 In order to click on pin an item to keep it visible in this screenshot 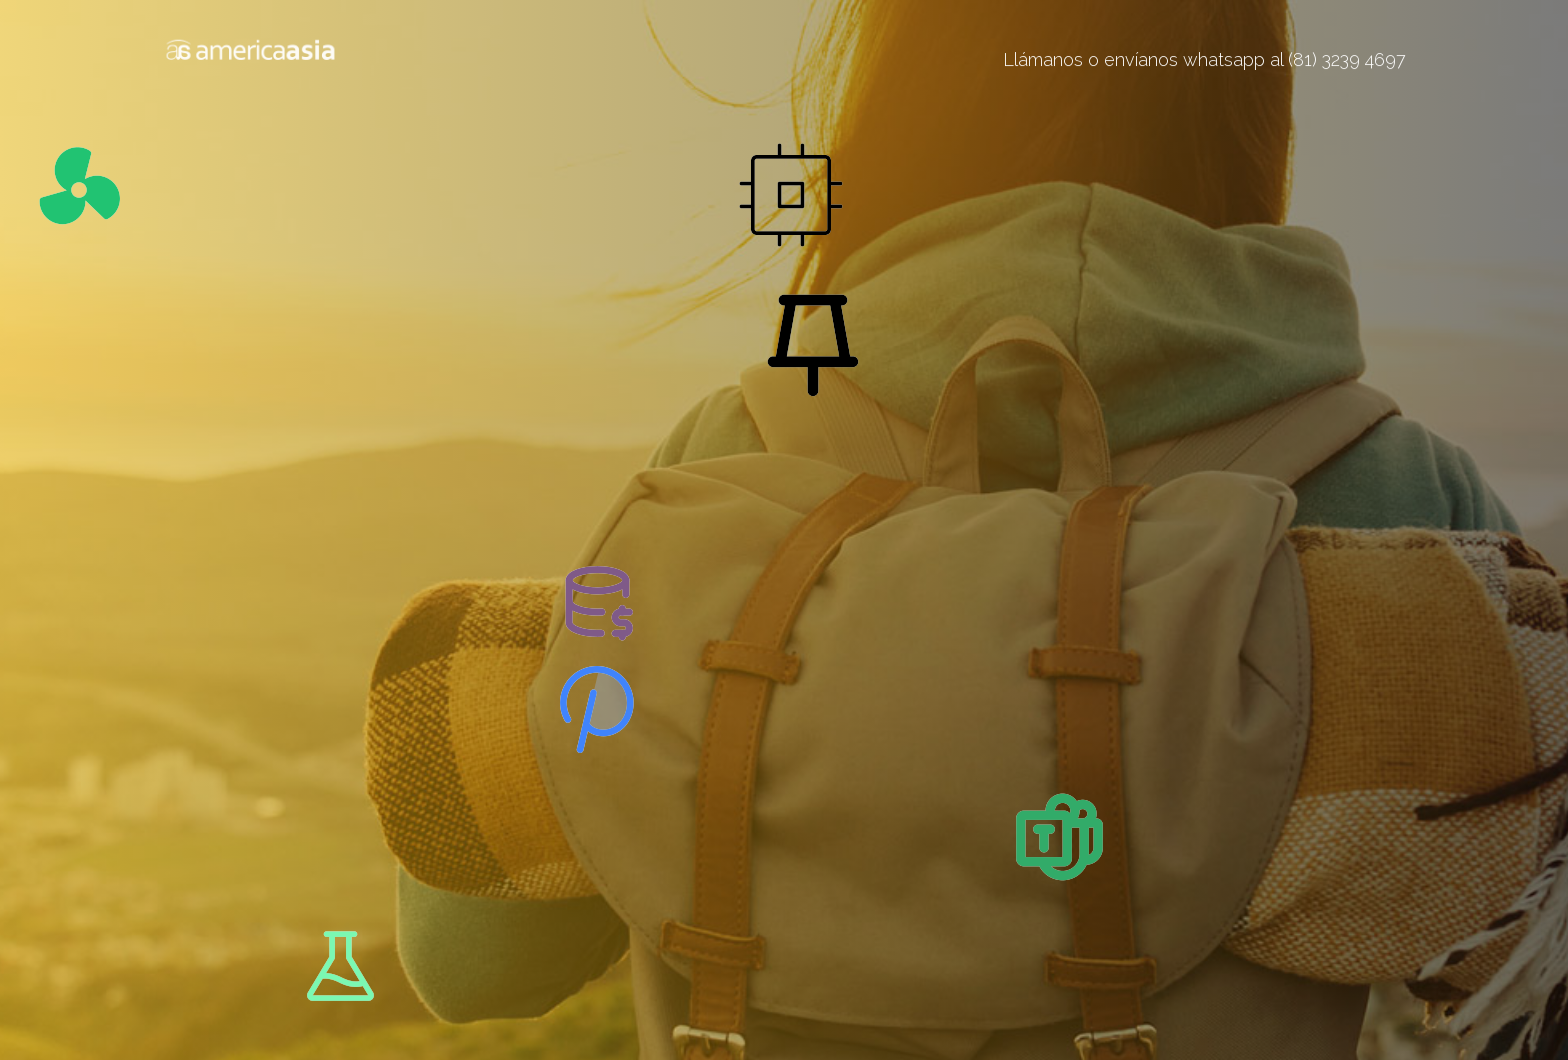, I will do `click(813, 340)`.